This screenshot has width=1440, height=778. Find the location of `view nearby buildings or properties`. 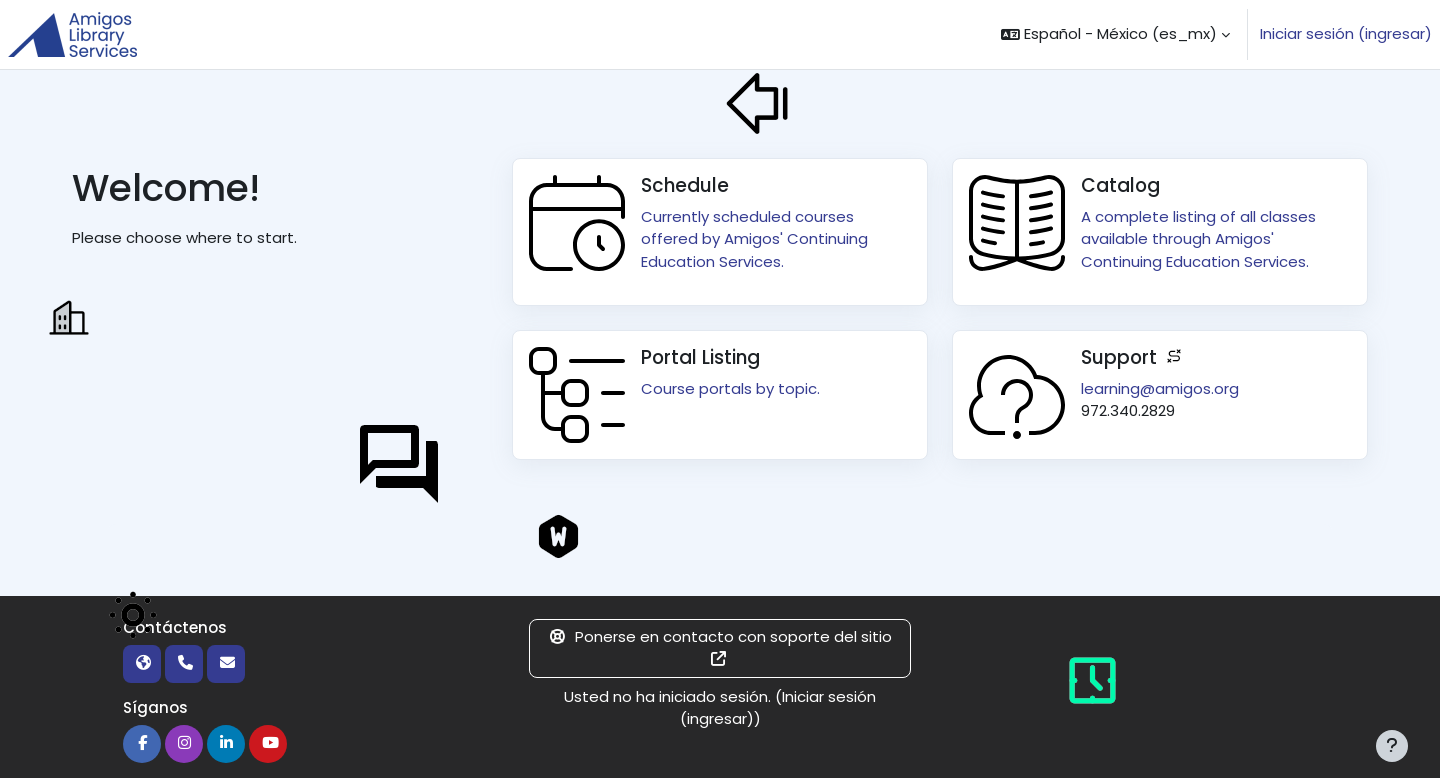

view nearby buildings or properties is located at coordinates (69, 319).